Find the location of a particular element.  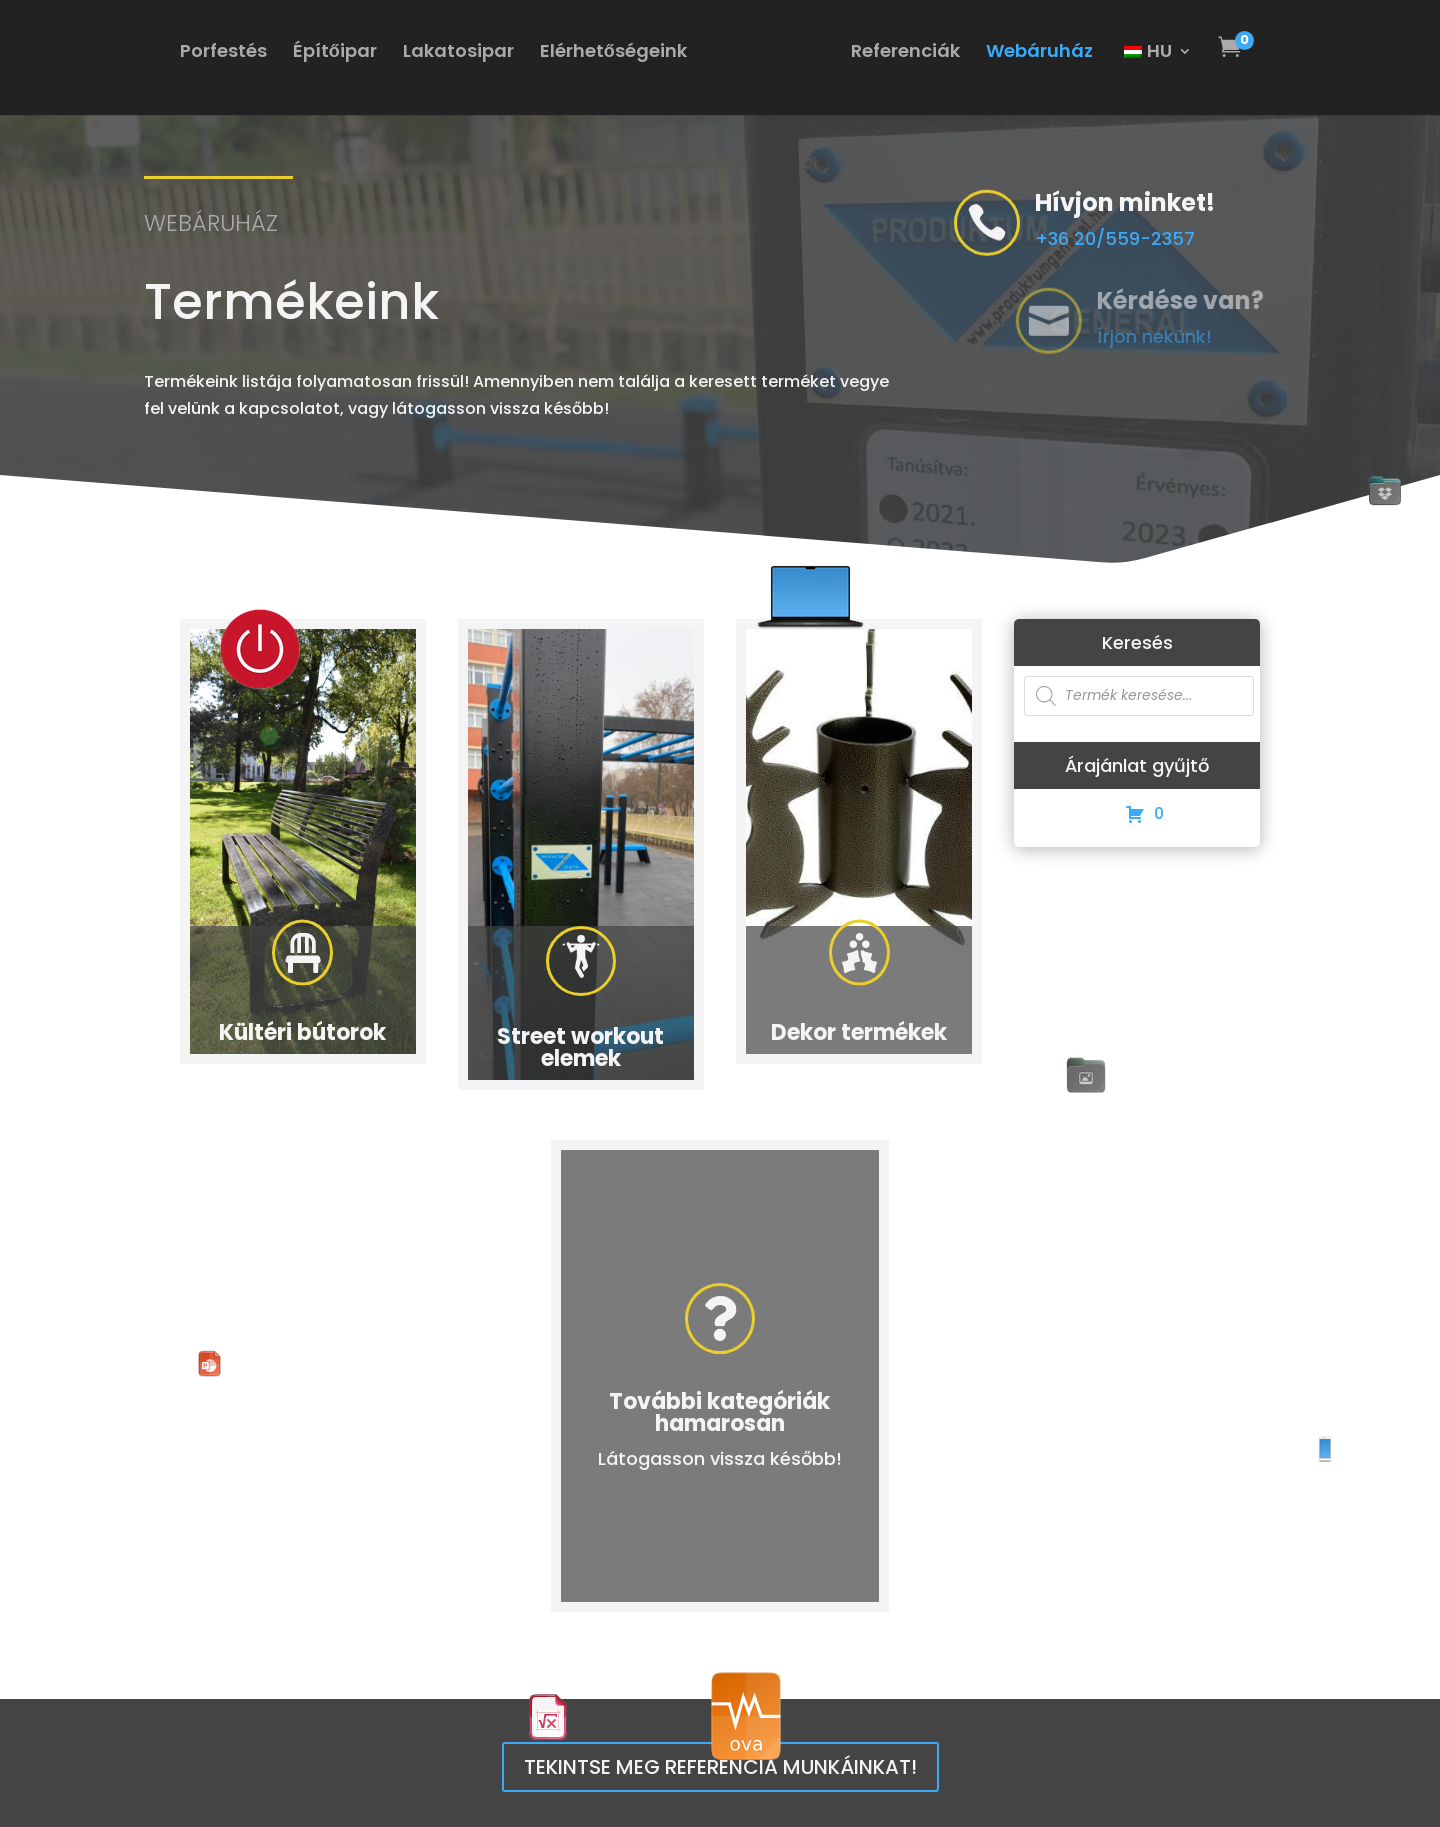

open your pictures folder is located at coordinates (1086, 1075).